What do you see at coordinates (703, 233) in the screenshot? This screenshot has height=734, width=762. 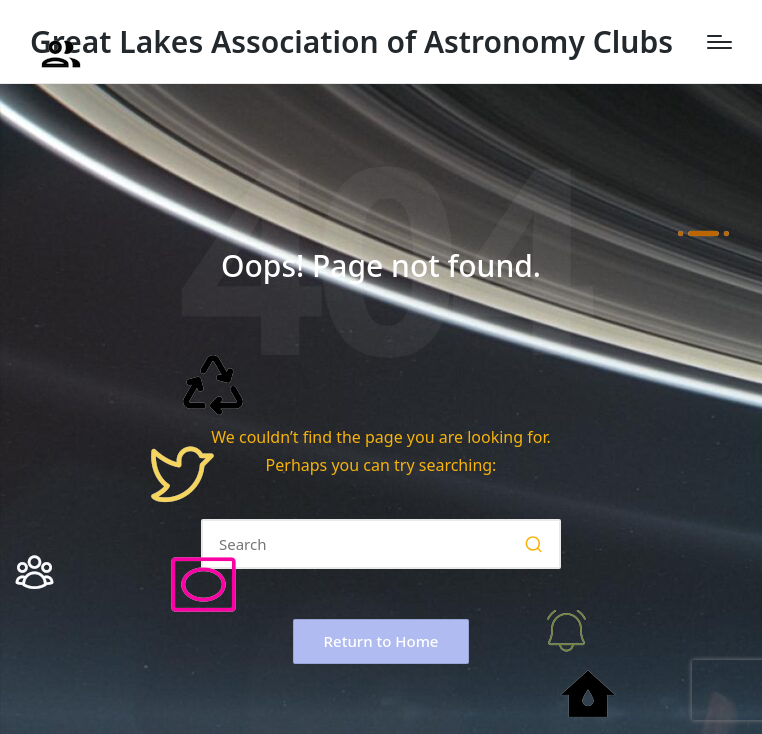 I see `insert a horizontal divider between content sections` at bounding box center [703, 233].